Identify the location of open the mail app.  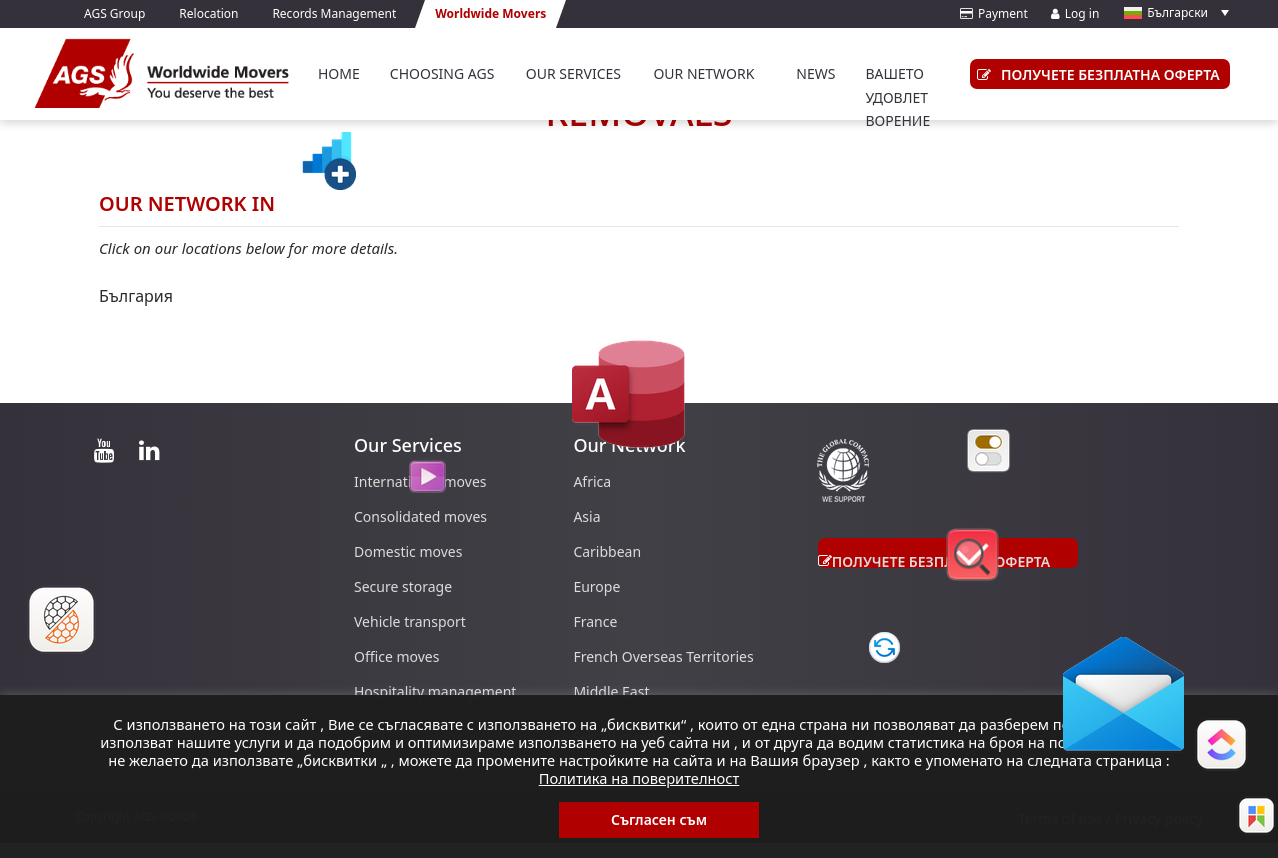
(1123, 697).